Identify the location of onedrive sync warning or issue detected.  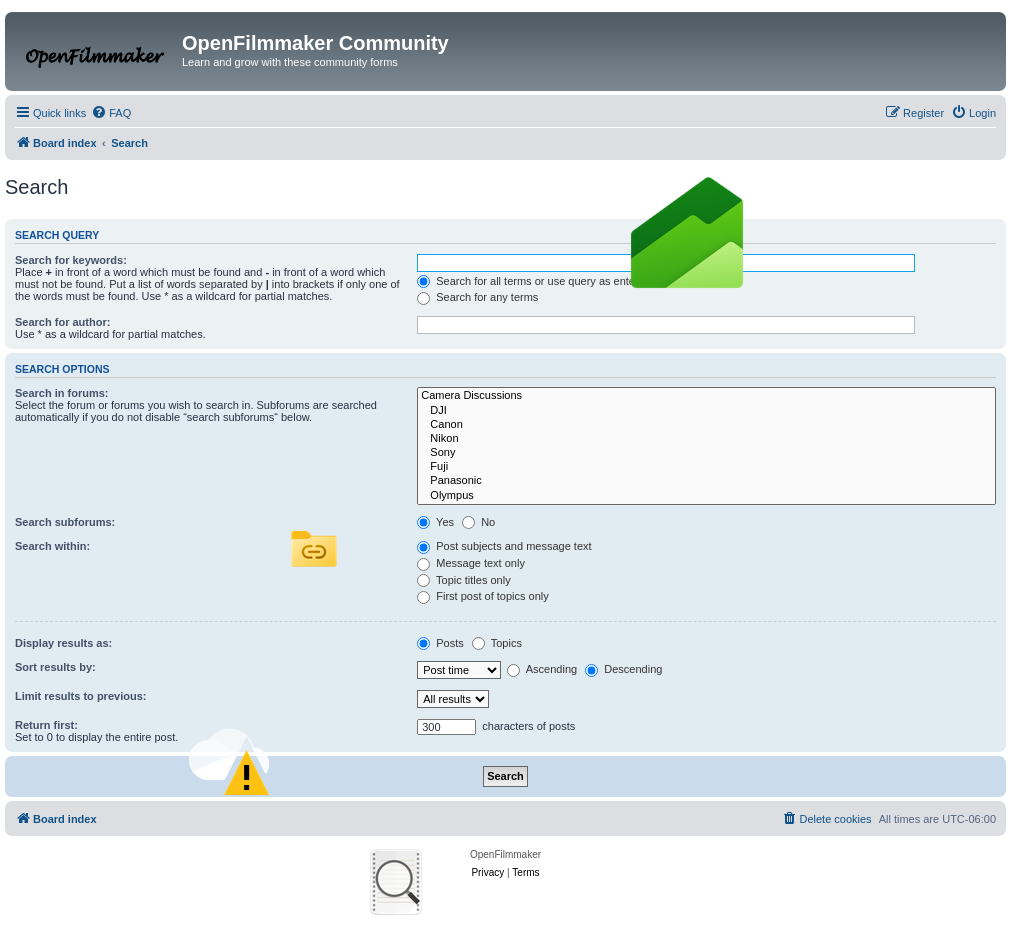
(229, 755).